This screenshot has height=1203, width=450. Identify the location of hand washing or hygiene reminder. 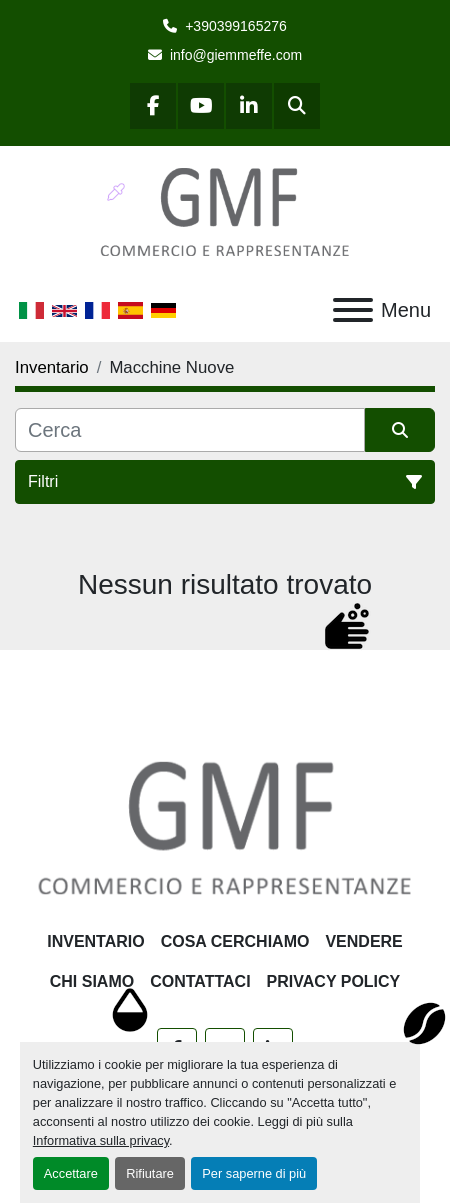
(348, 626).